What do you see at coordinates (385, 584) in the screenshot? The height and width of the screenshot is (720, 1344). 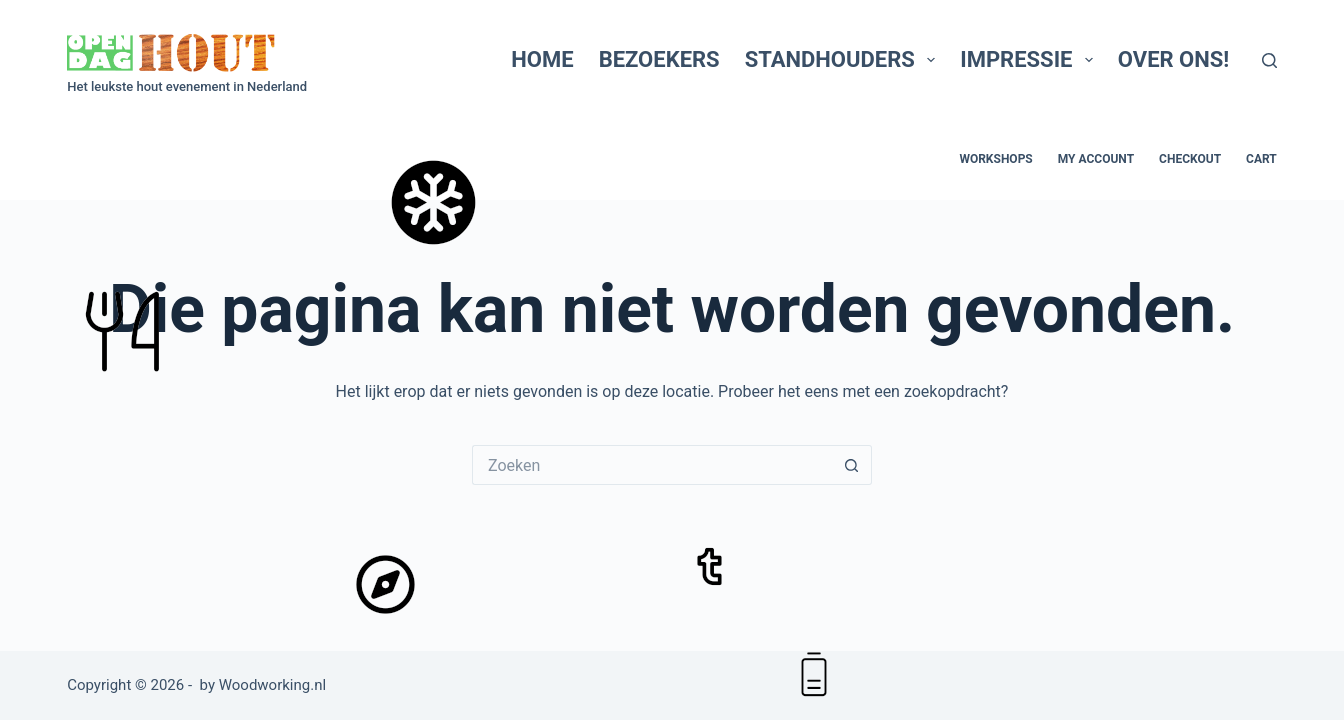 I see `access navigation or directions` at bounding box center [385, 584].